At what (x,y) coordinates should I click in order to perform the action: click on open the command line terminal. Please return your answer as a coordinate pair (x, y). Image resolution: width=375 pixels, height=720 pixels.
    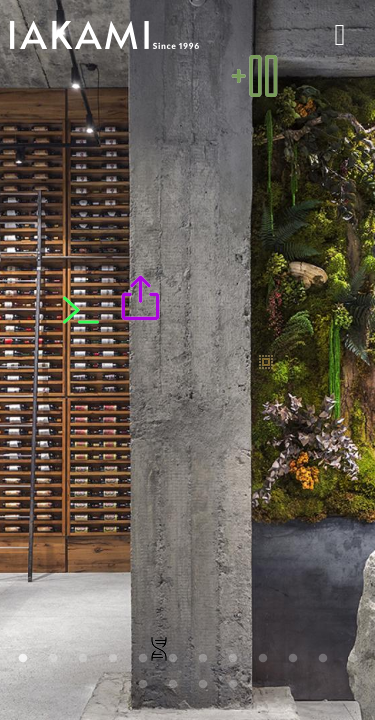
    Looking at the image, I should click on (81, 310).